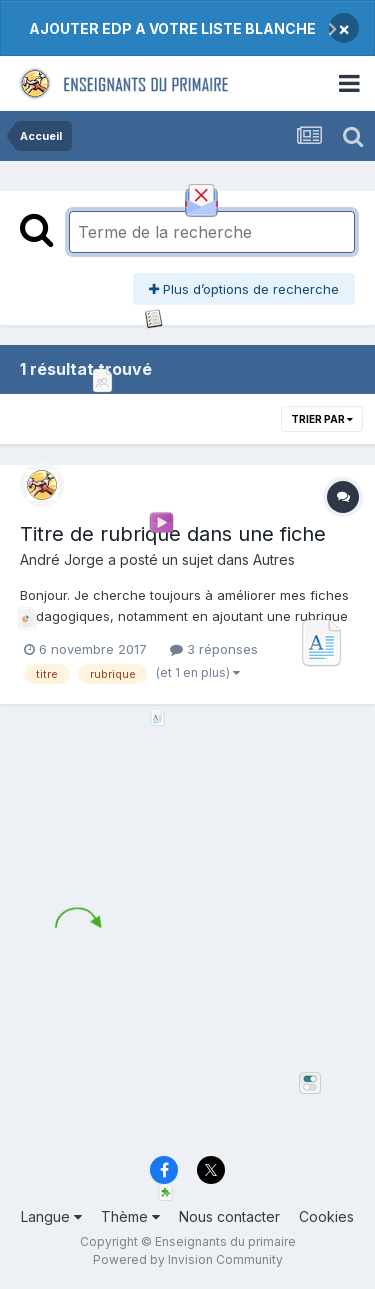 The width and height of the screenshot is (375, 1289). Describe the element at coordinates (27, 618) in the screenshot. I see `open a presentation file` at that location.